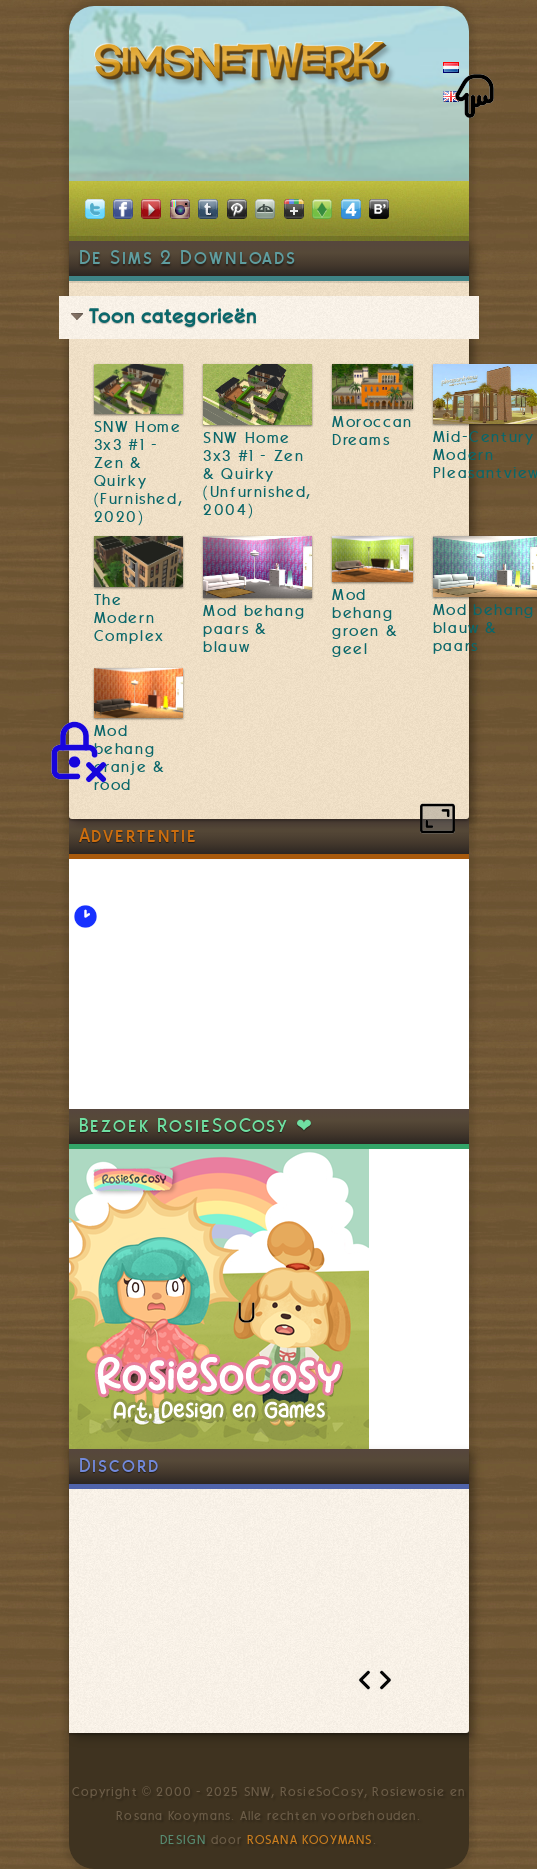 Image resolution: width=537 pixels, height=1869 pixels. I want to click on indicates the current time or timestamp, so click(85, 916).